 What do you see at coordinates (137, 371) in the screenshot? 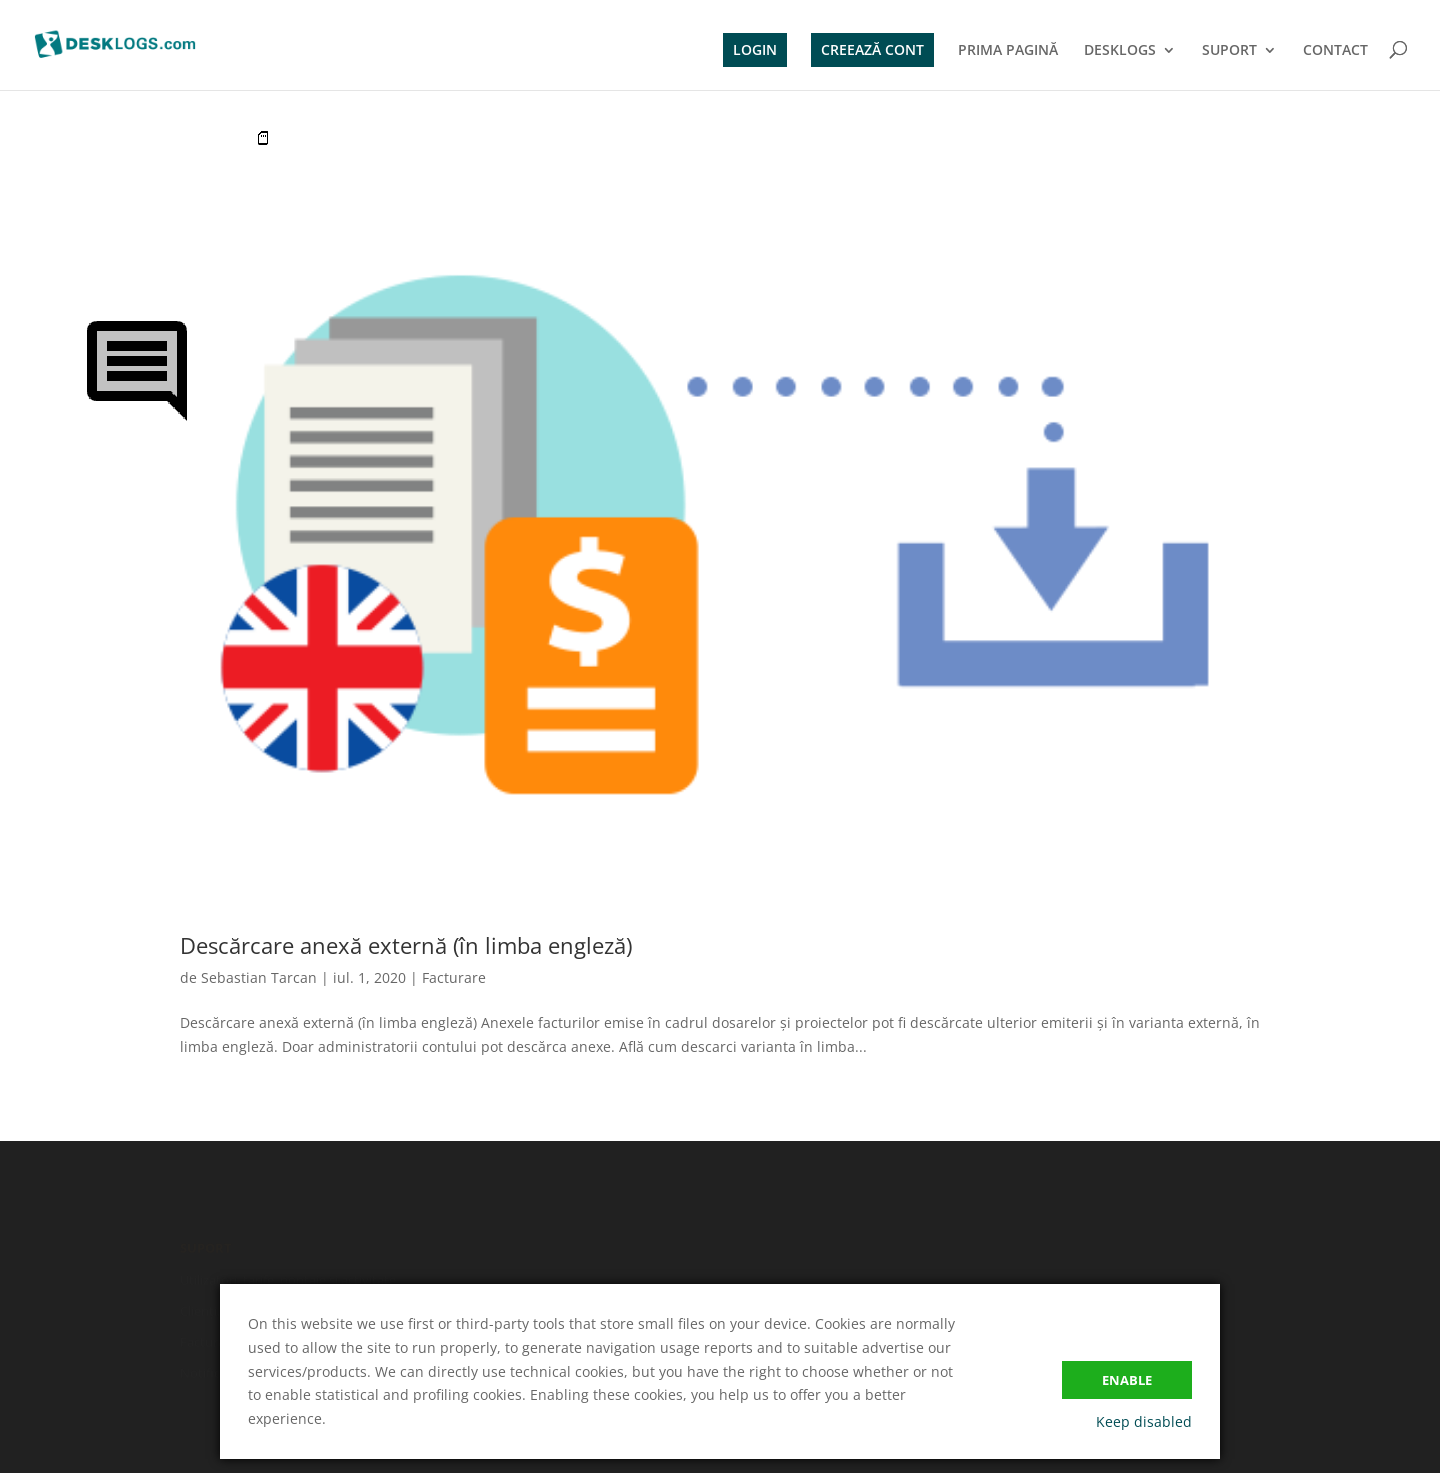
I see `add a comment or note` at bounding box center [137, 371].